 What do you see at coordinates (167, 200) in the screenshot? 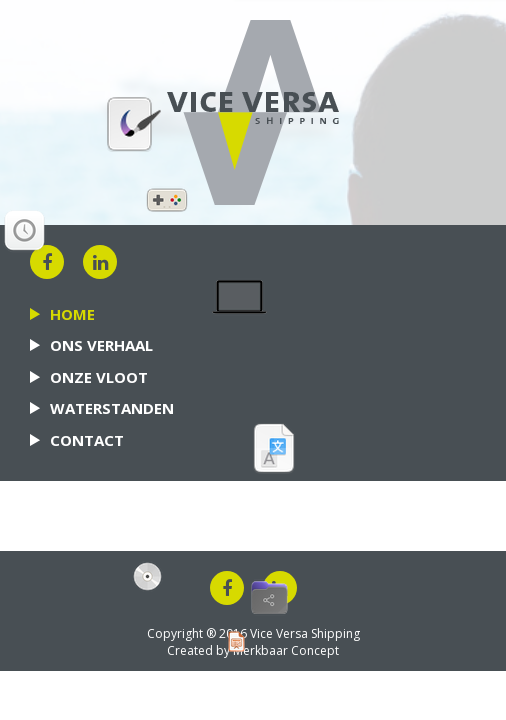
I see `game controller input device` at bounding box center [167, 200].